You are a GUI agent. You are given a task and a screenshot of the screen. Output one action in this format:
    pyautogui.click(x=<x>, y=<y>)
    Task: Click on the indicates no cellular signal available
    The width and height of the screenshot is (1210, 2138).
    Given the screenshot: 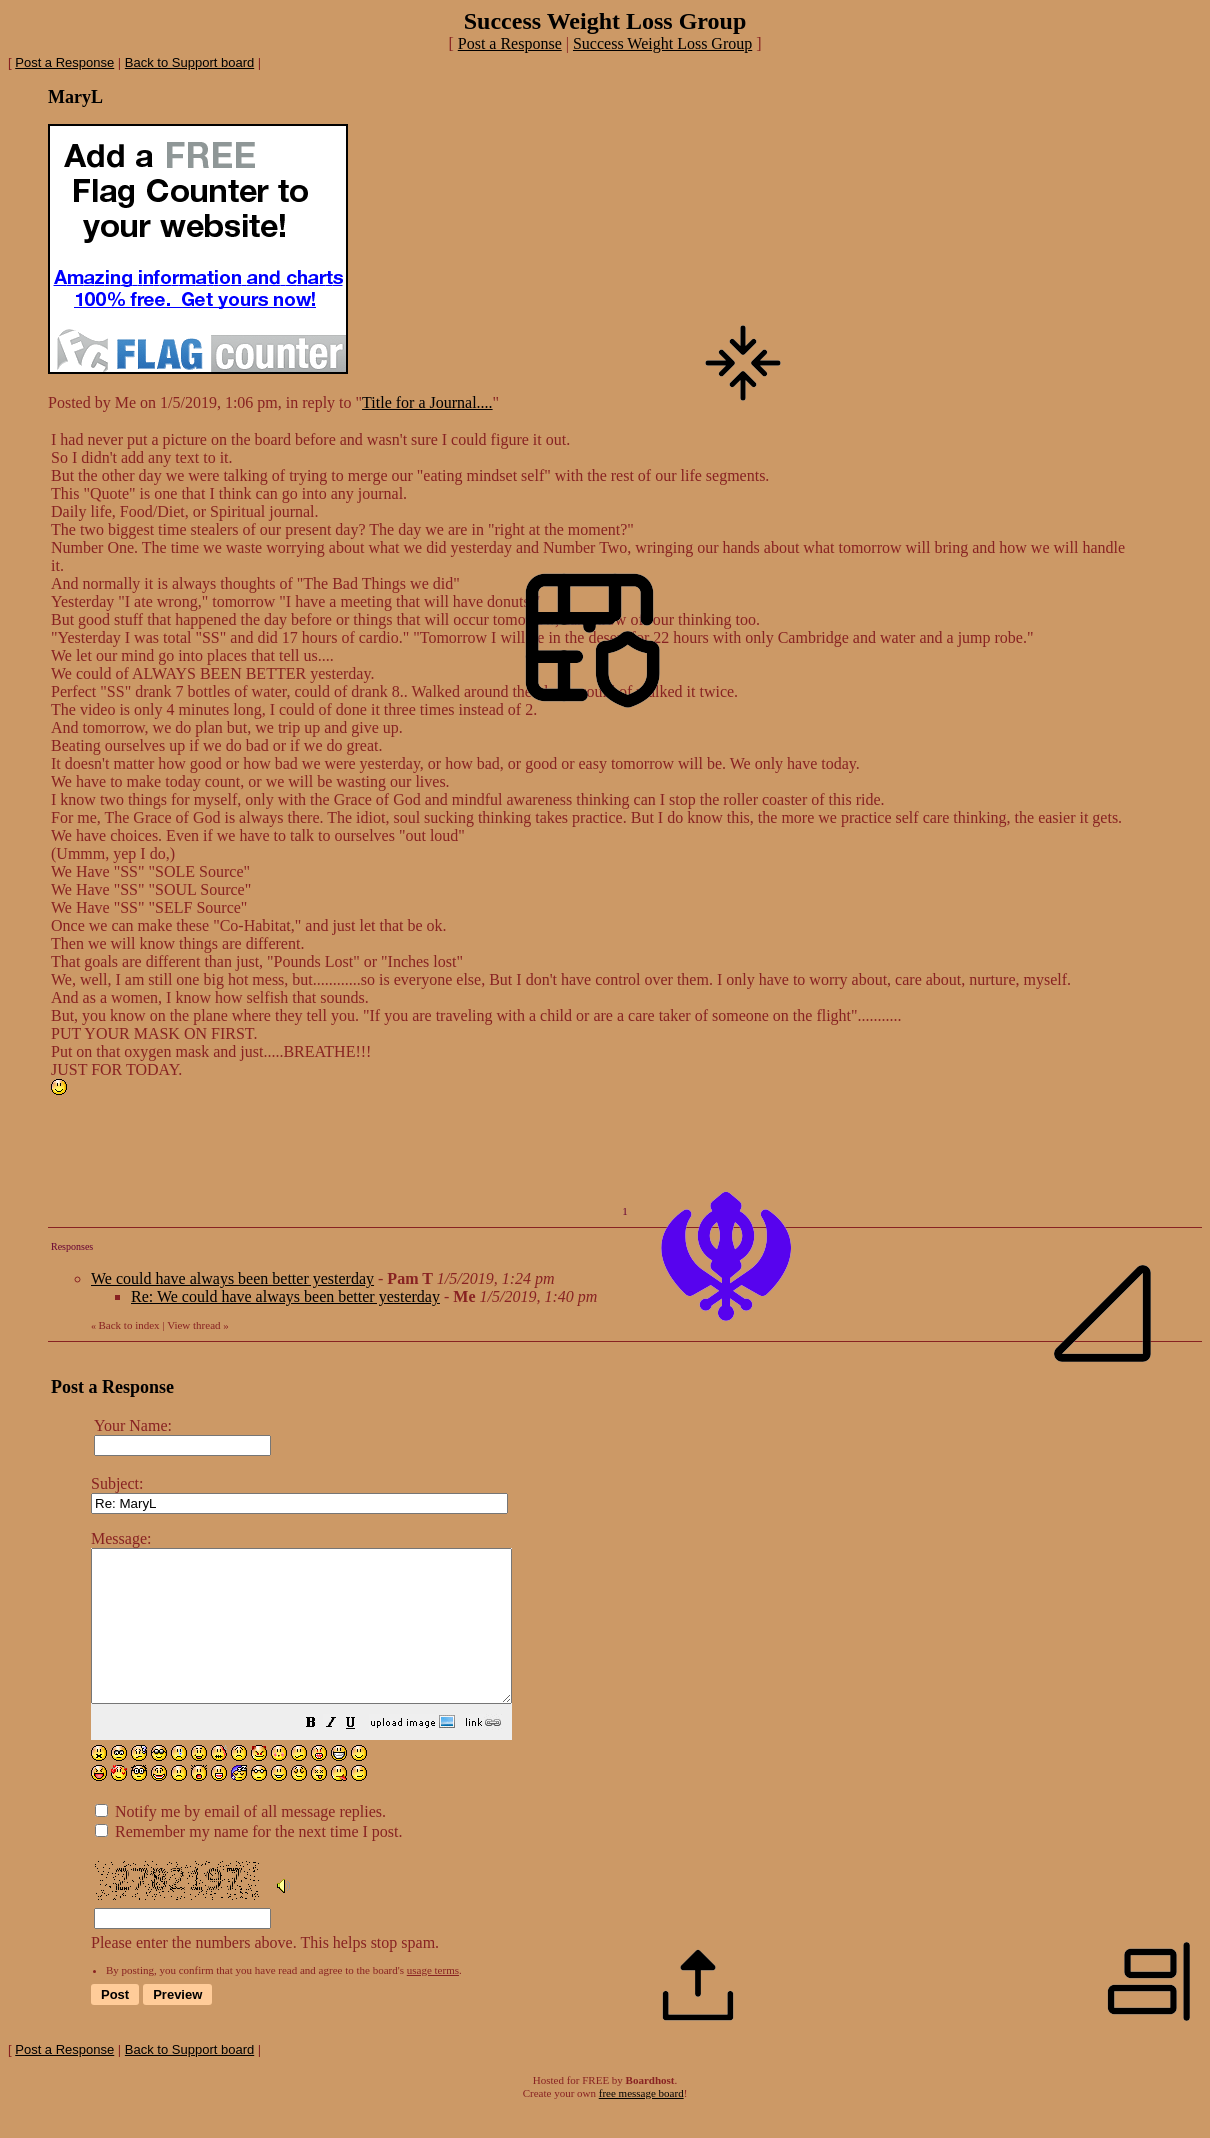 What is the action you would take?
    pyautogui.click(x=1110, y=1317)
    